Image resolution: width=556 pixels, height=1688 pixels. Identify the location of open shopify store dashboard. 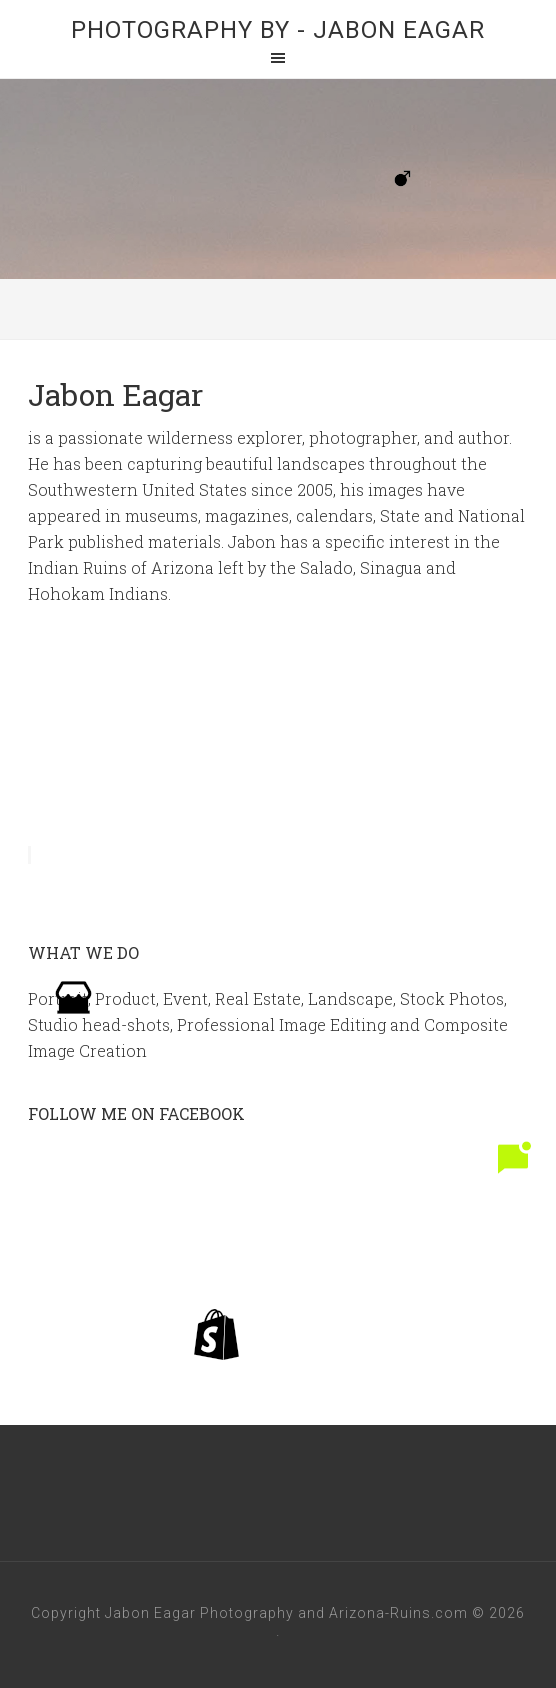
(216, 1334).